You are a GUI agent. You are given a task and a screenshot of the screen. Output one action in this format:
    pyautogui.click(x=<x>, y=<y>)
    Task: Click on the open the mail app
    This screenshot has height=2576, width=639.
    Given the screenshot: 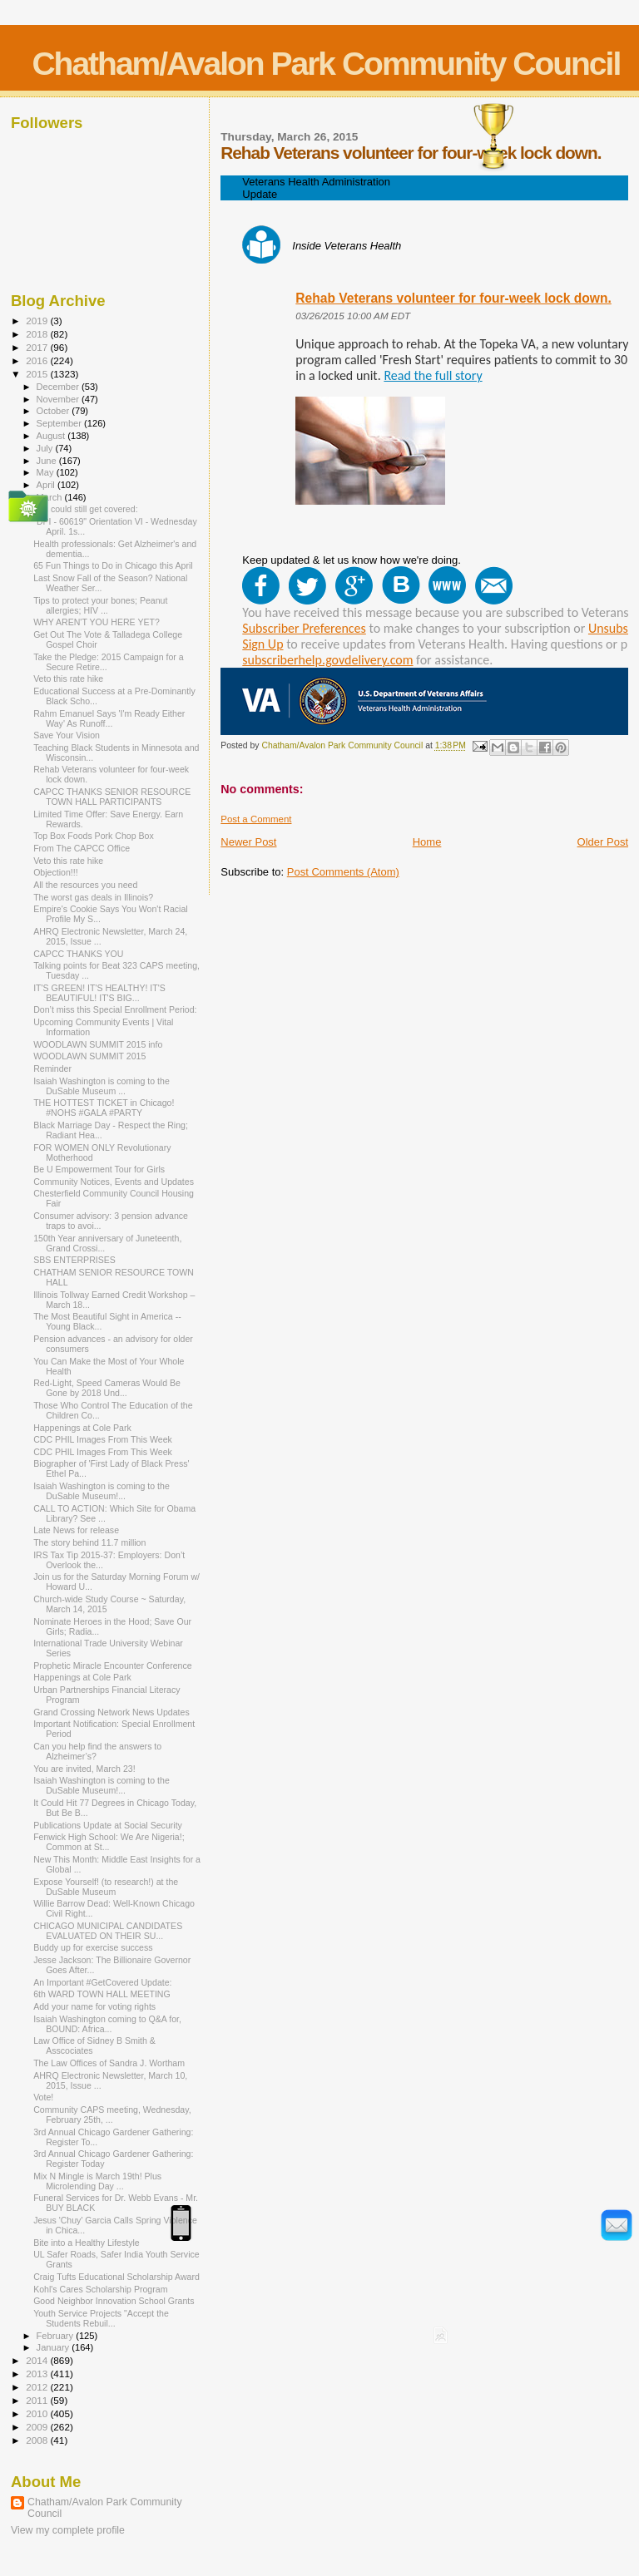 What is the action you would take?
    pyautogui.click(x=617, y=2225)
    